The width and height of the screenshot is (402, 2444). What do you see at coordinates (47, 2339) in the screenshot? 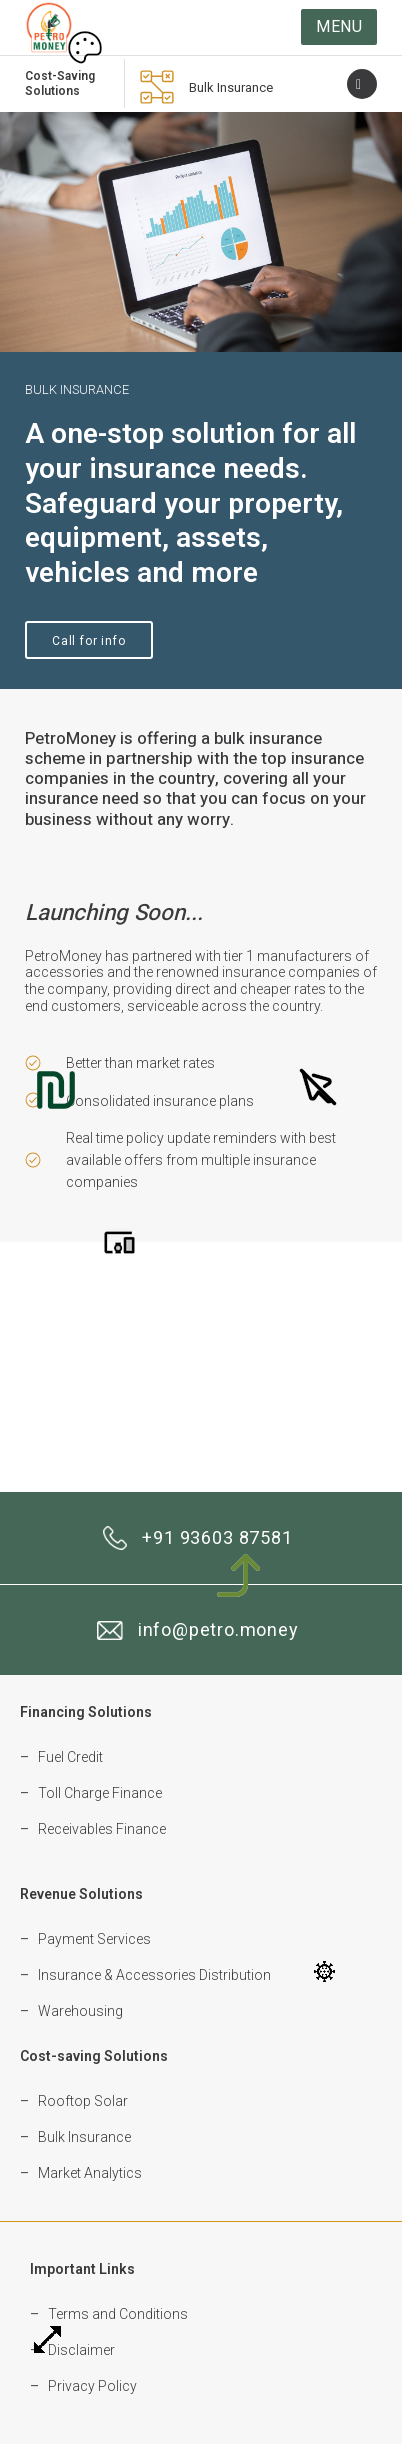
I see `expand to full screen` at bounding box center [47, 2339].